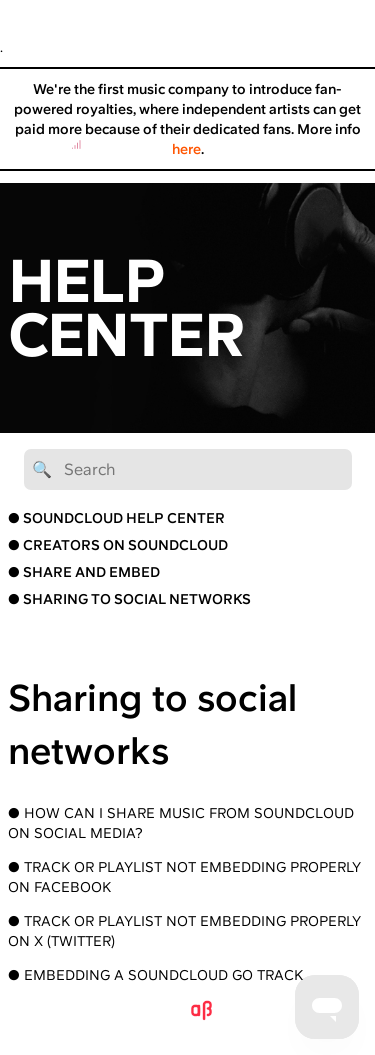 The height and width of the screenshot is (1055, 375). What do you see at coordinates (201, 1008) in the screenshot?
I see `switch to greek alphabet input` at bounding box center [201, 1008].